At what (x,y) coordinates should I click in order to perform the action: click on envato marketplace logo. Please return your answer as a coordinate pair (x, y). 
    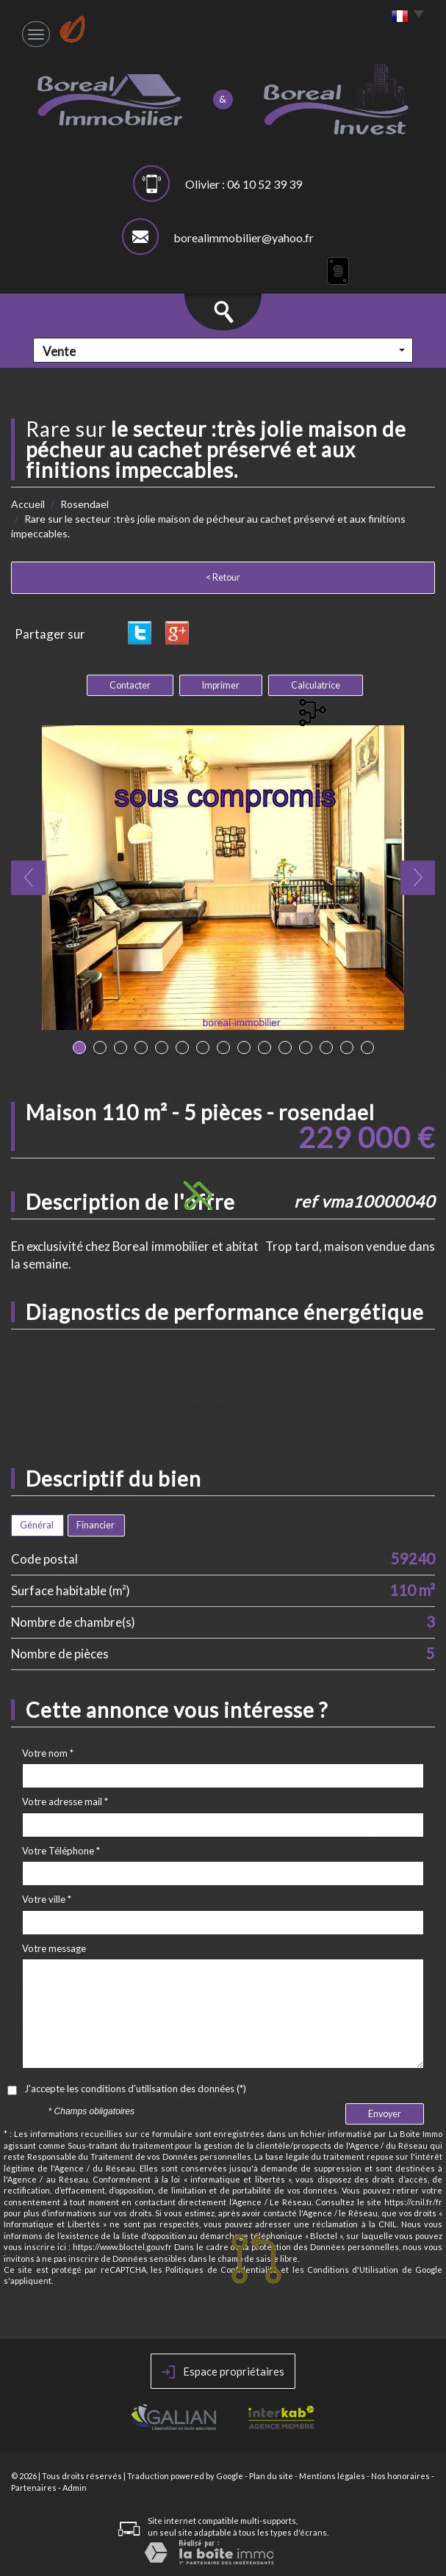
    Looking at the image, I should click on (72, 29).